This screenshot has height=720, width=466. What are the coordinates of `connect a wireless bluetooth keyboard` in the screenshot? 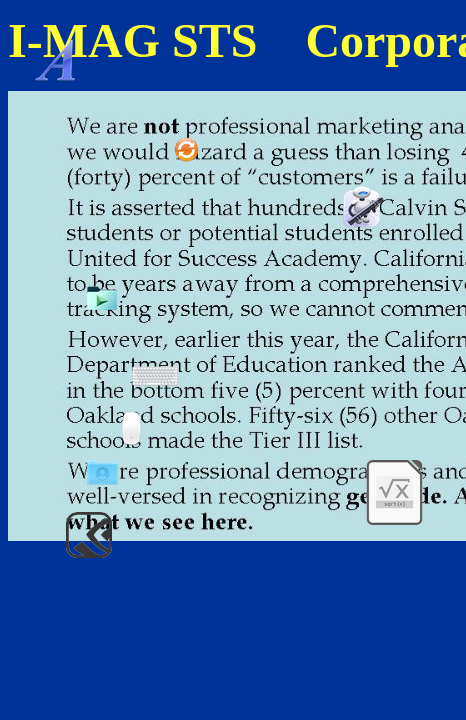 It's located at (155, 376).